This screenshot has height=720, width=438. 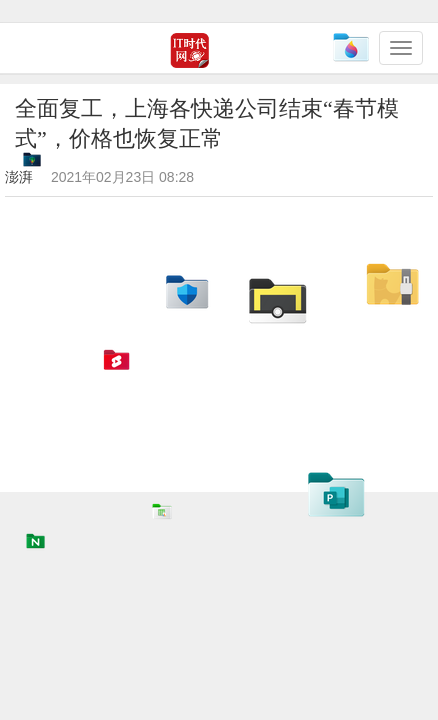 I want to click on open folder containing LibreOffice Calc spreadsheets, so click(x=162, y=512).